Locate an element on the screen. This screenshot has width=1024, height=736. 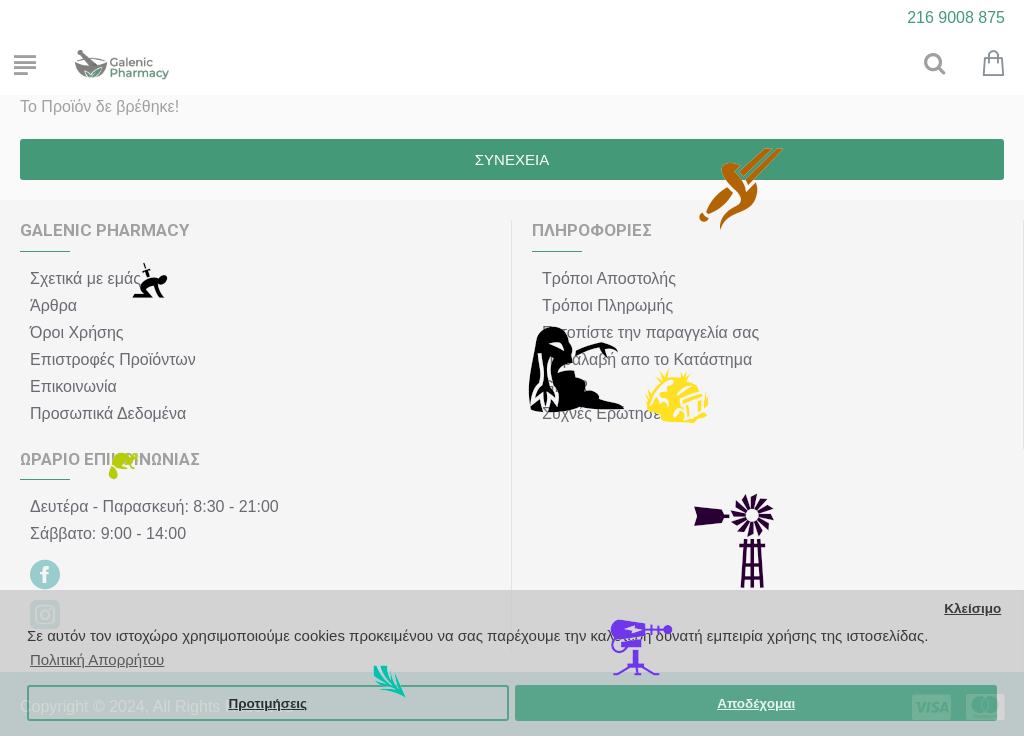
view burial site or ancient monument location is located at coordinates (677, 395).